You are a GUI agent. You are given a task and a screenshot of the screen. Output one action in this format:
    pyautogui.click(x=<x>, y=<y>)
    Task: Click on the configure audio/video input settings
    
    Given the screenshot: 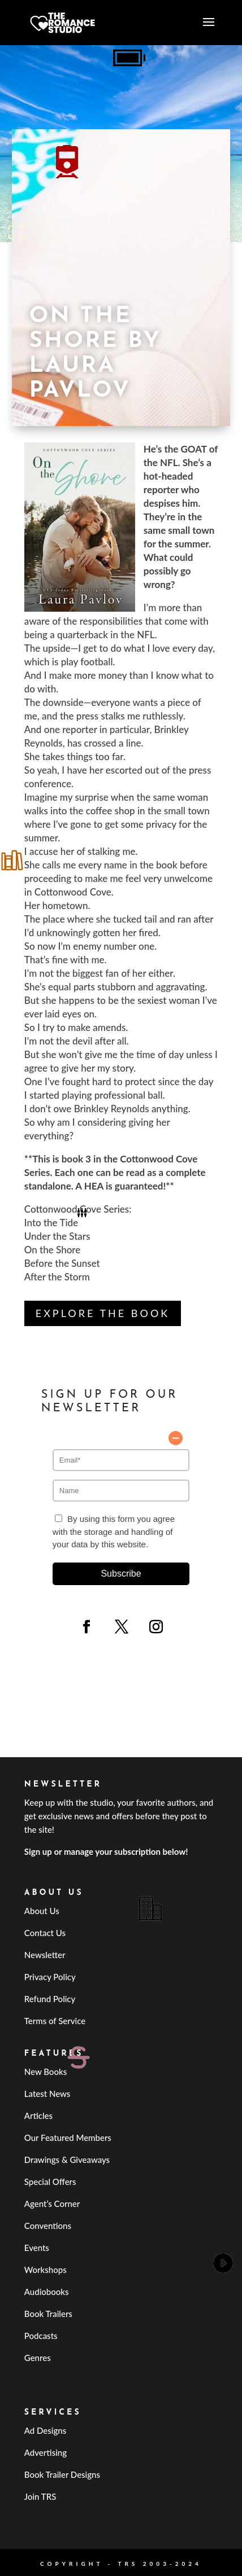 What is the action you would take?
    pyautogui.click(x=82, y=1213)
    